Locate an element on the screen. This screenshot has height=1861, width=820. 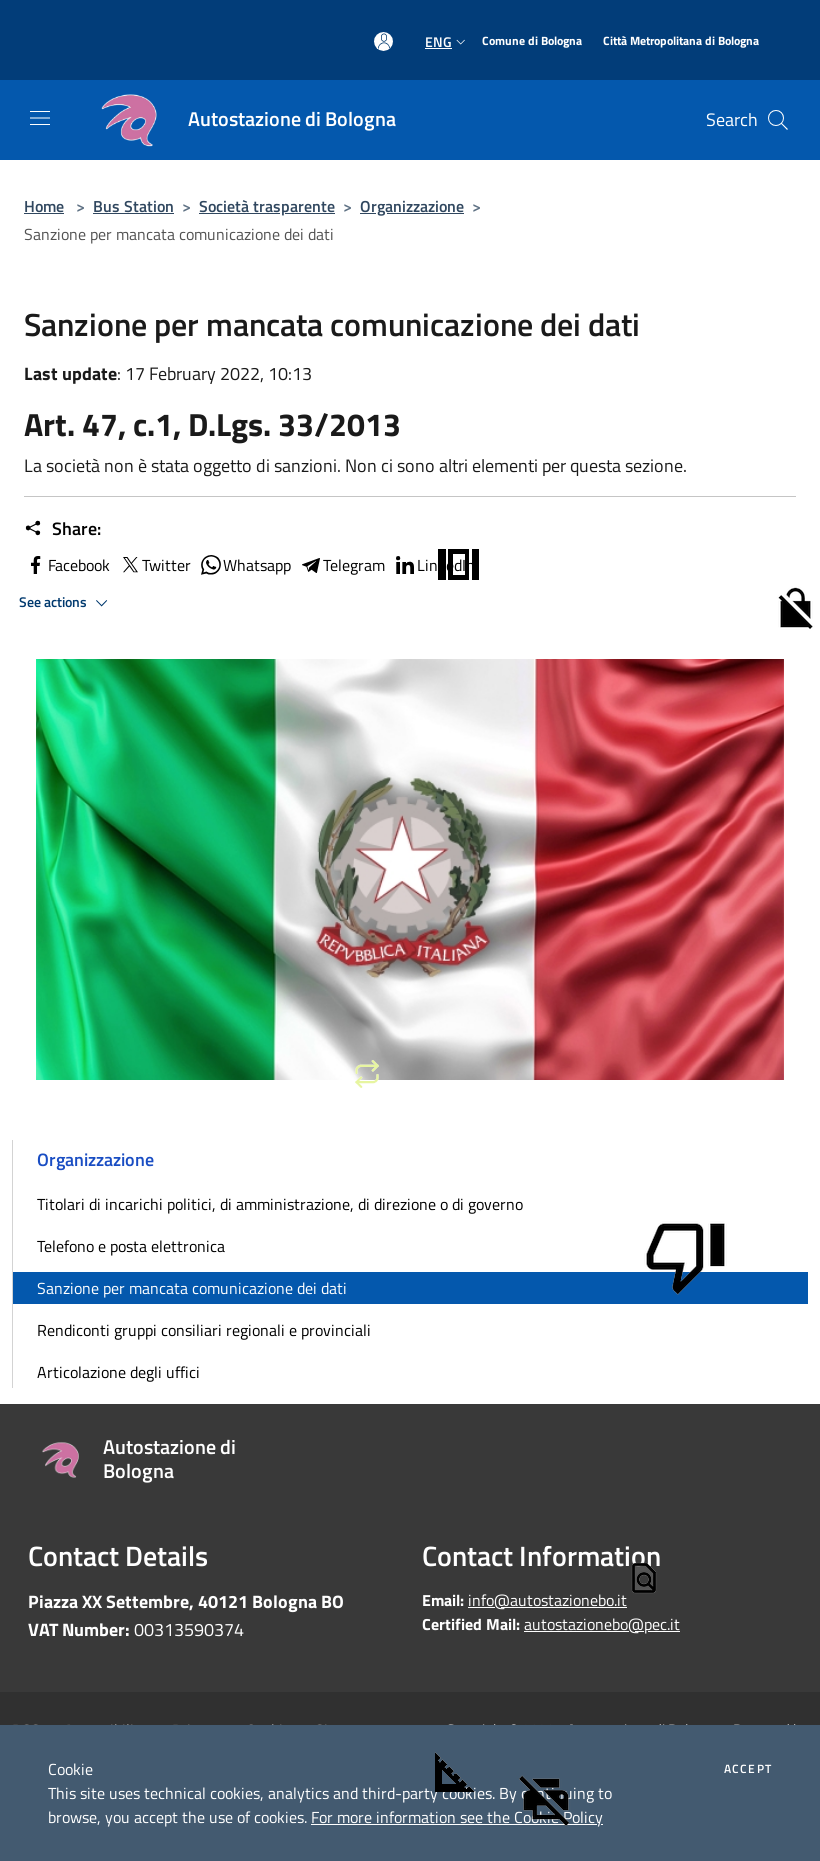
search within the current document is located at coordinates (644, 1578).